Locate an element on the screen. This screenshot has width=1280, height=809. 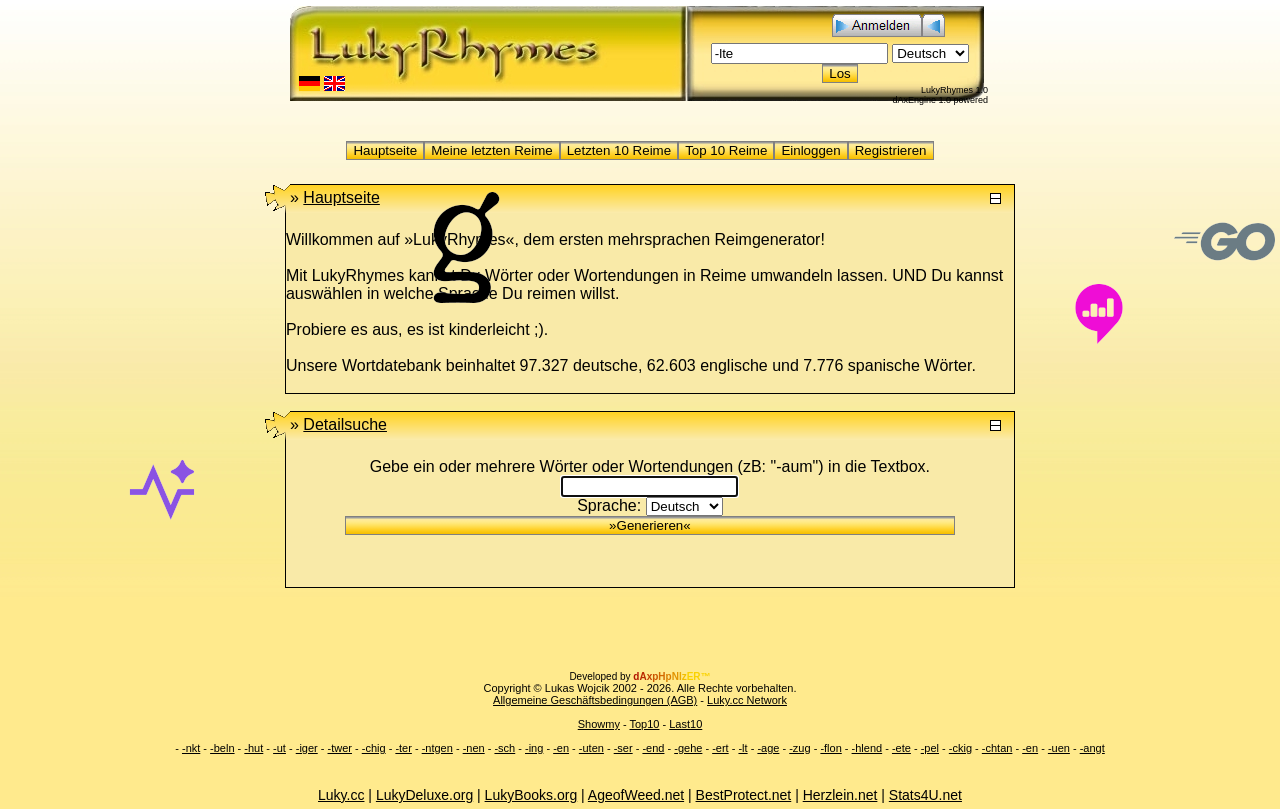
open Redash dashboard is located at coordinates (1099, 314).